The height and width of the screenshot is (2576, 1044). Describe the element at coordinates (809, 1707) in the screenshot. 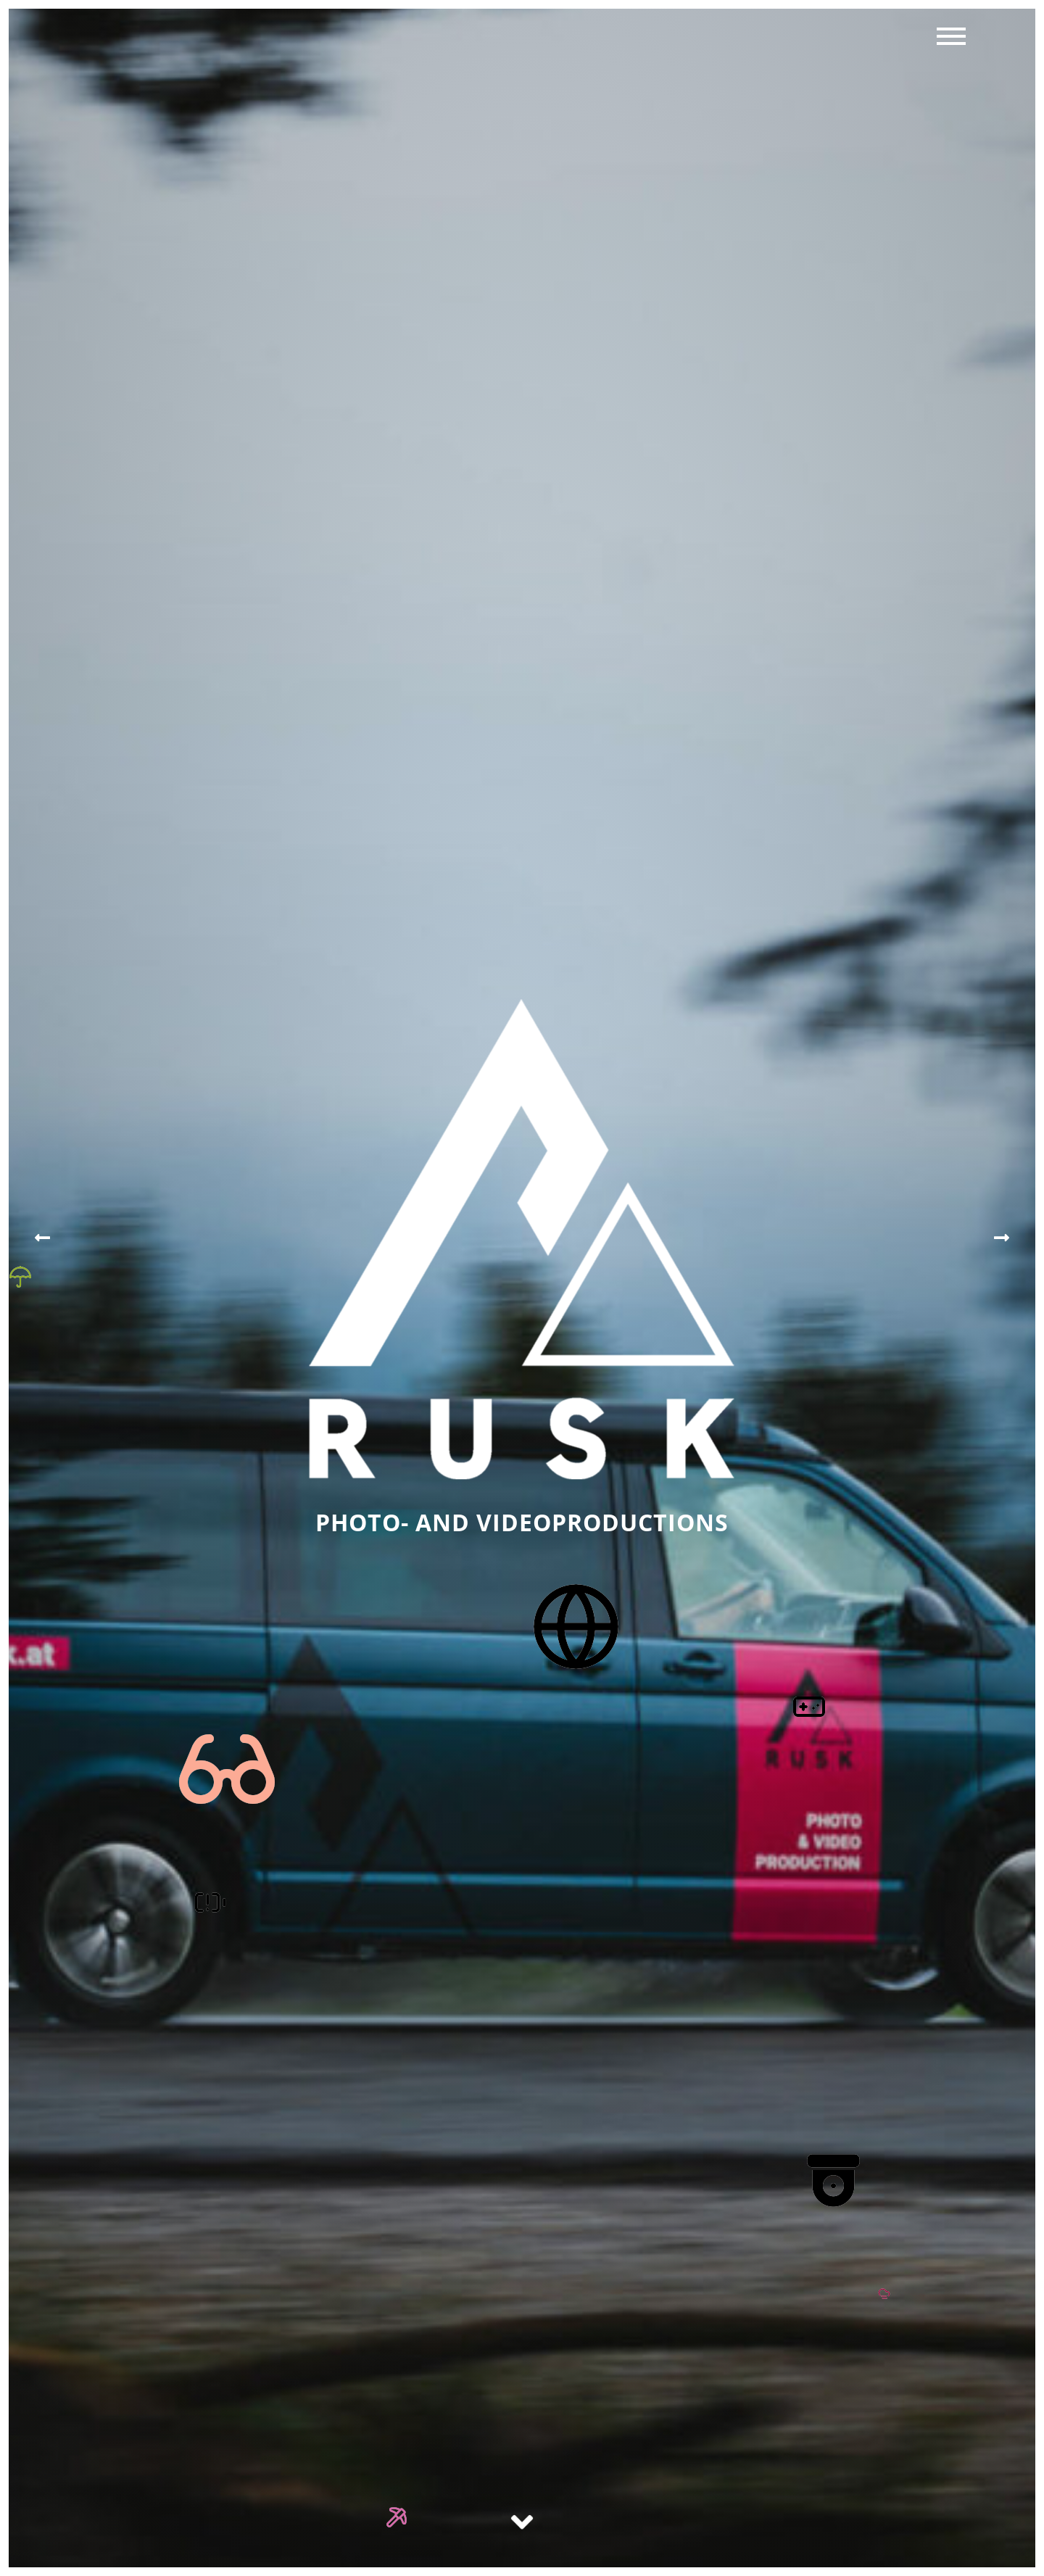

I see `access gaming features or settings` at that location.